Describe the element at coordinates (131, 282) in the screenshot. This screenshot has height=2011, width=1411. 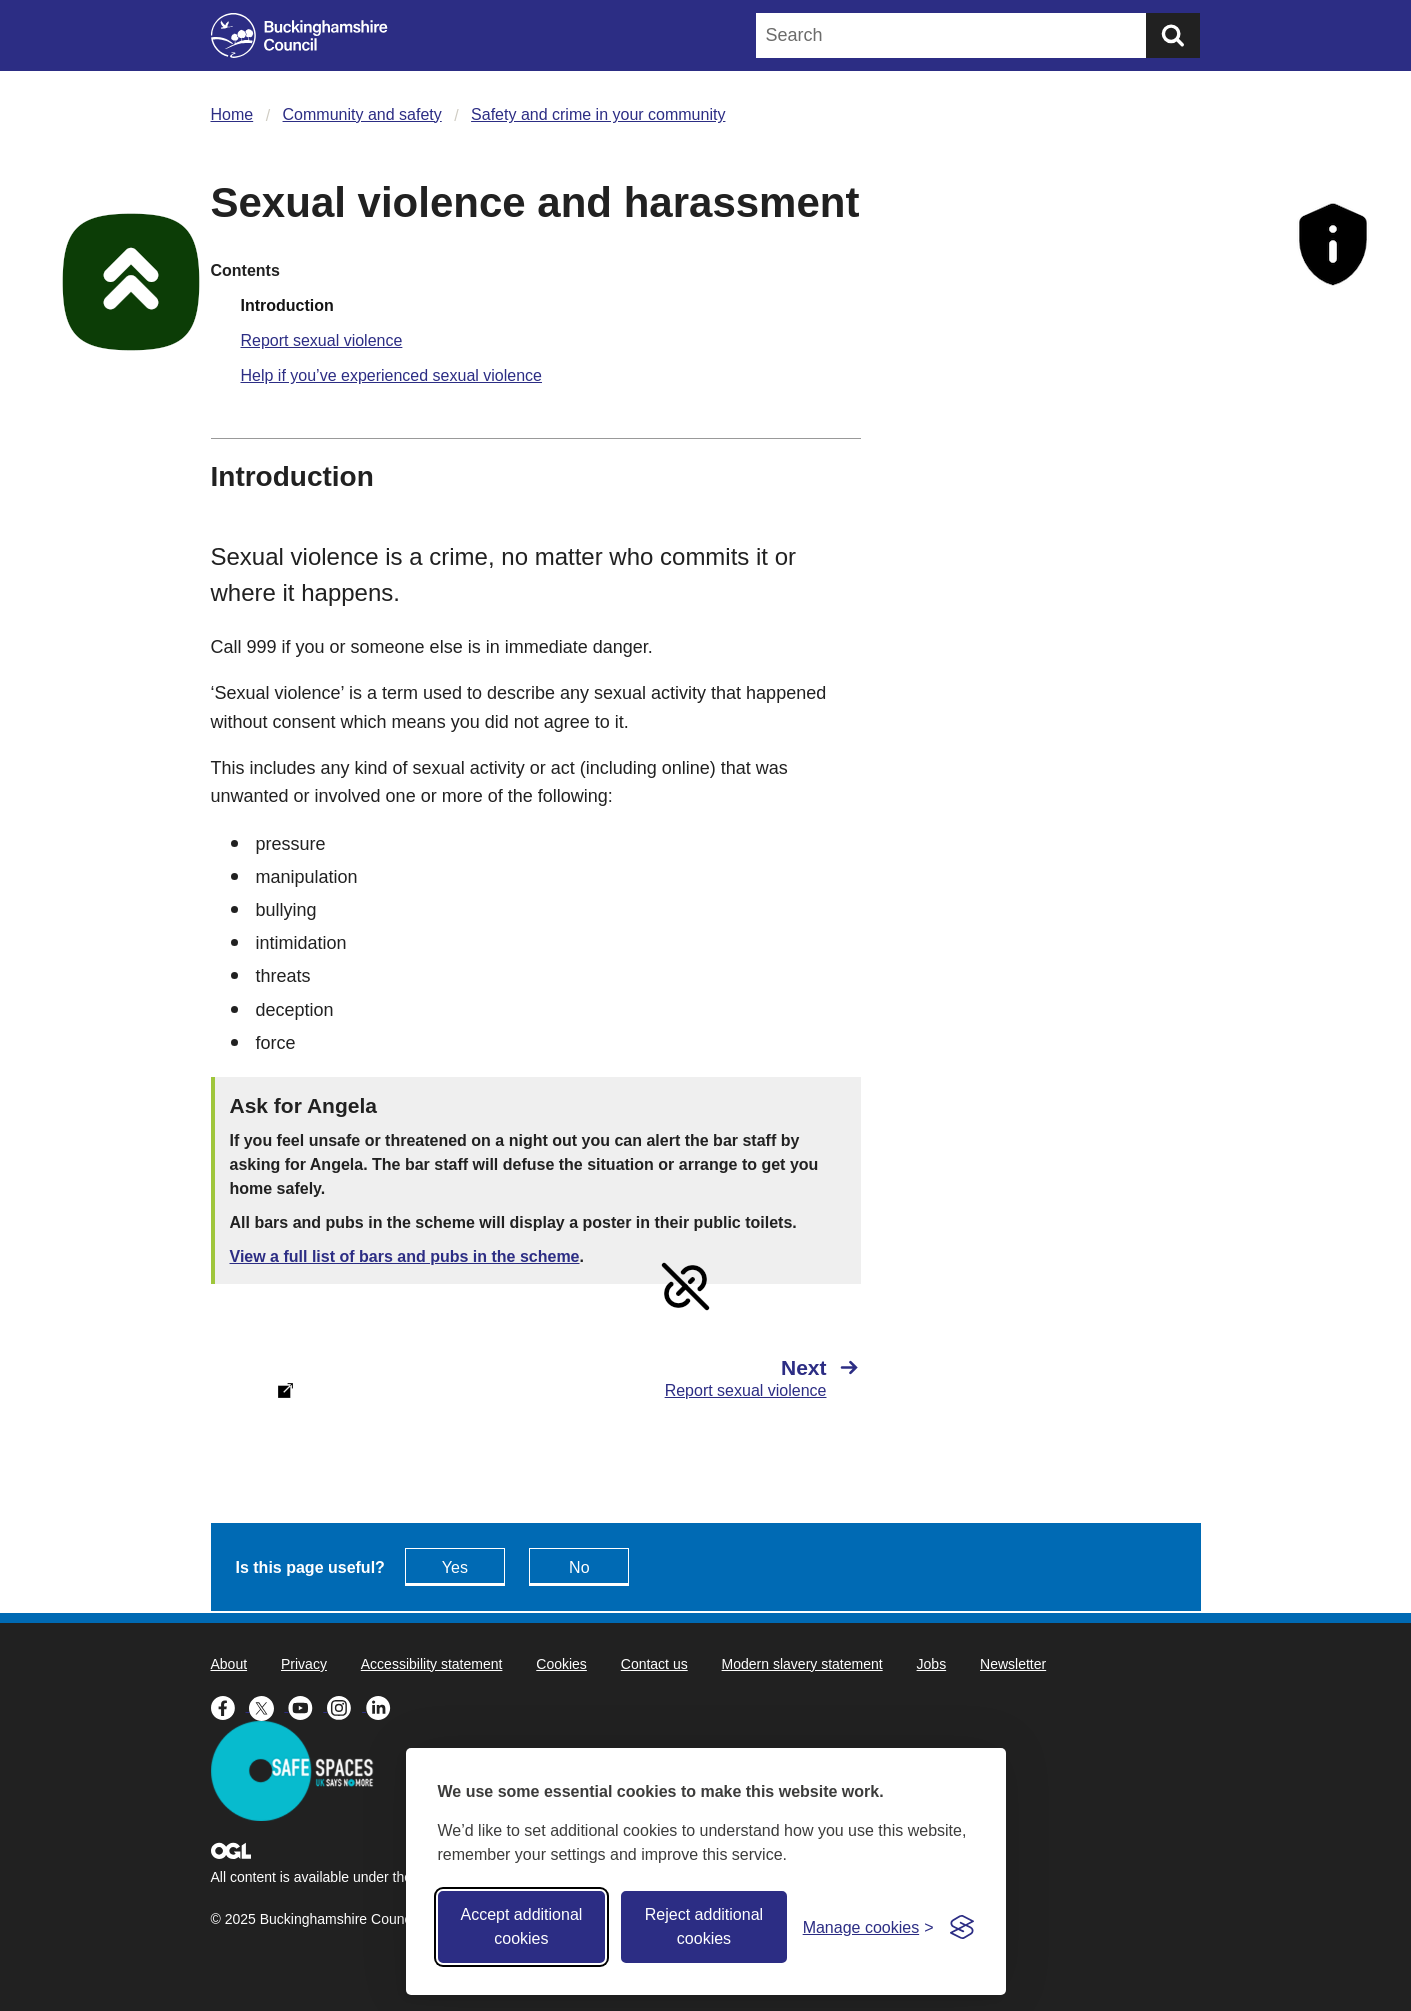
I see `scroll to top of page` at that location.